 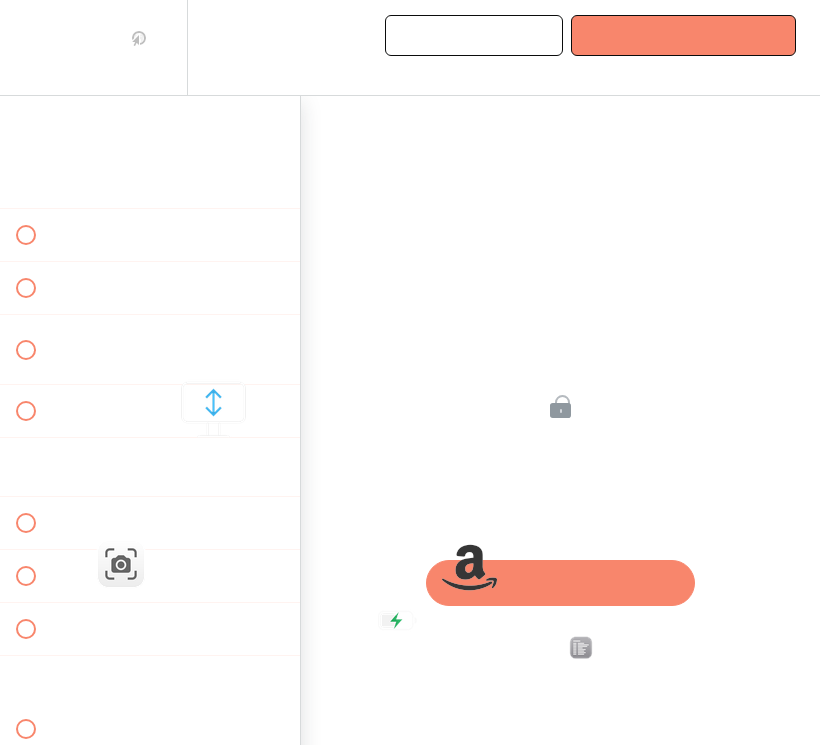 What do you see at coordinates (213, 409) in the screenshot?
I see `rotate or flip display orientation` at bounding box center [213, 409].